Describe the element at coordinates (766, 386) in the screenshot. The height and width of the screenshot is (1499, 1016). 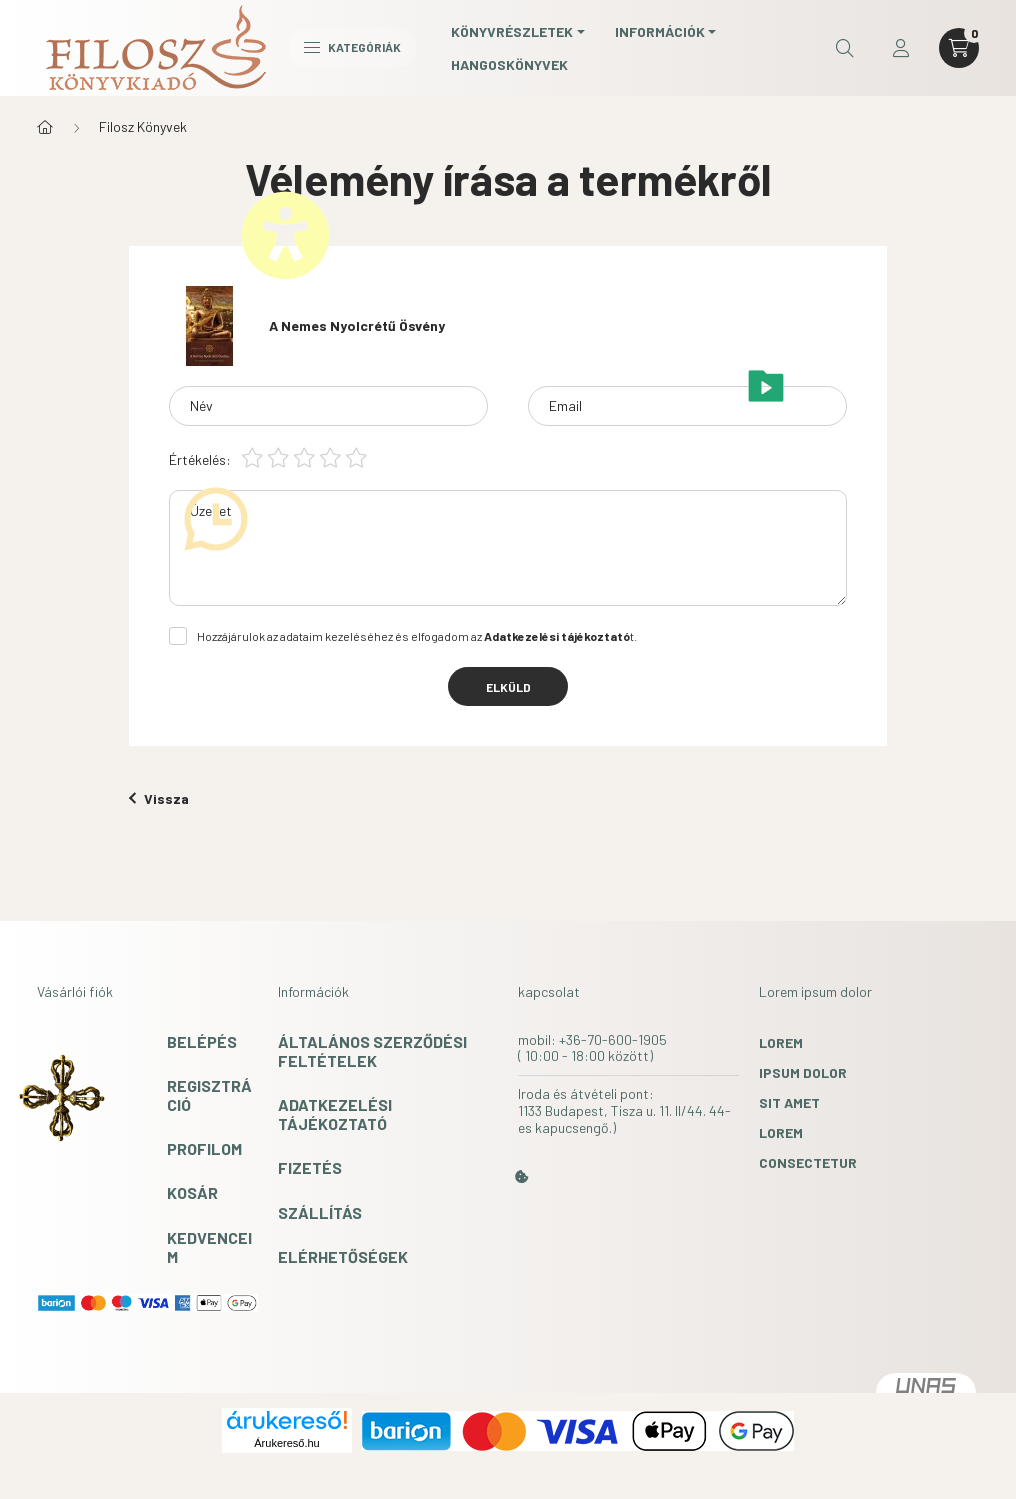
I see `open video folder` at that location.